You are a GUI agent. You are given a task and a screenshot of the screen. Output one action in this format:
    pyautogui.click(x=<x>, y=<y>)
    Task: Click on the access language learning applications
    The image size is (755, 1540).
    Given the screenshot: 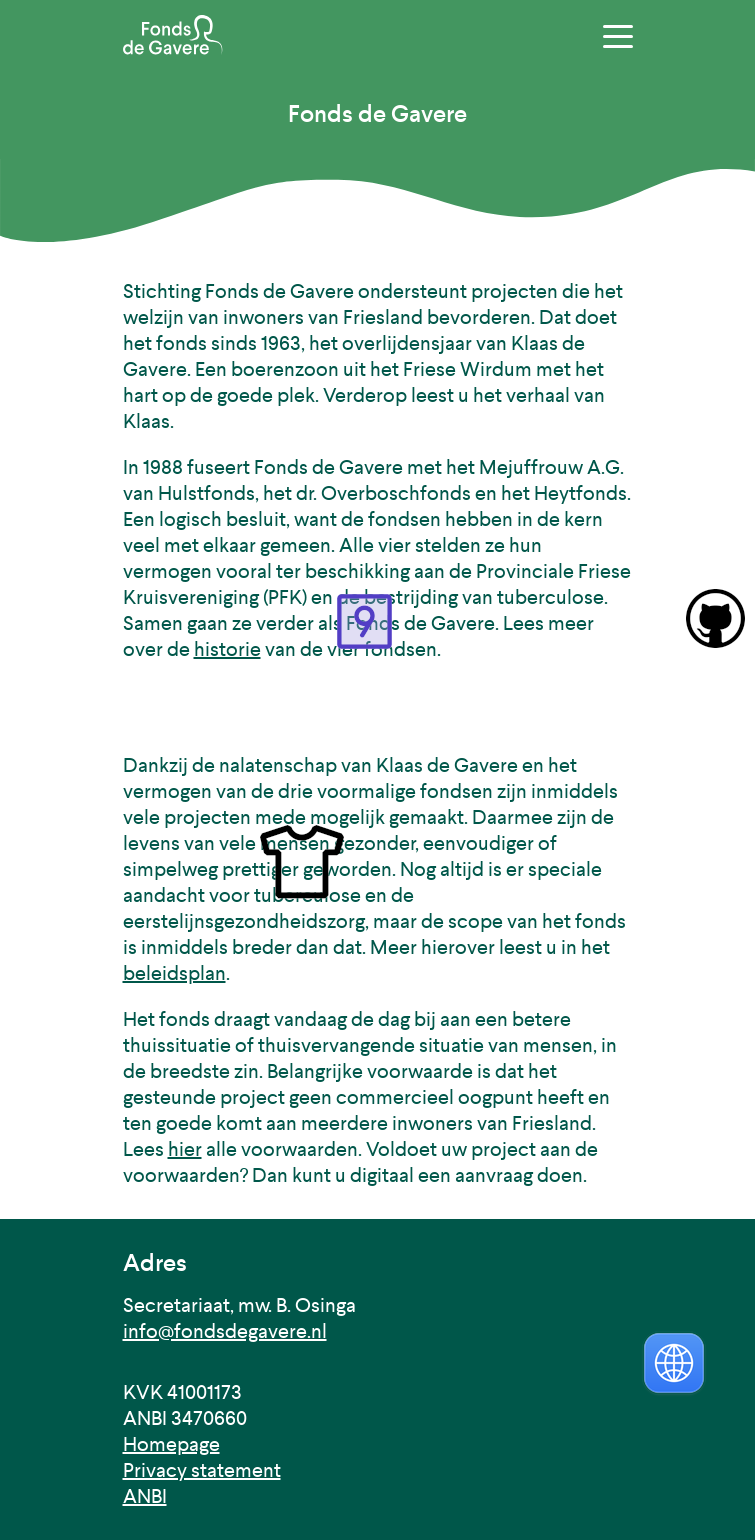 What is the action you would take?
    pyautogui.click(x=674, y=1363)
    